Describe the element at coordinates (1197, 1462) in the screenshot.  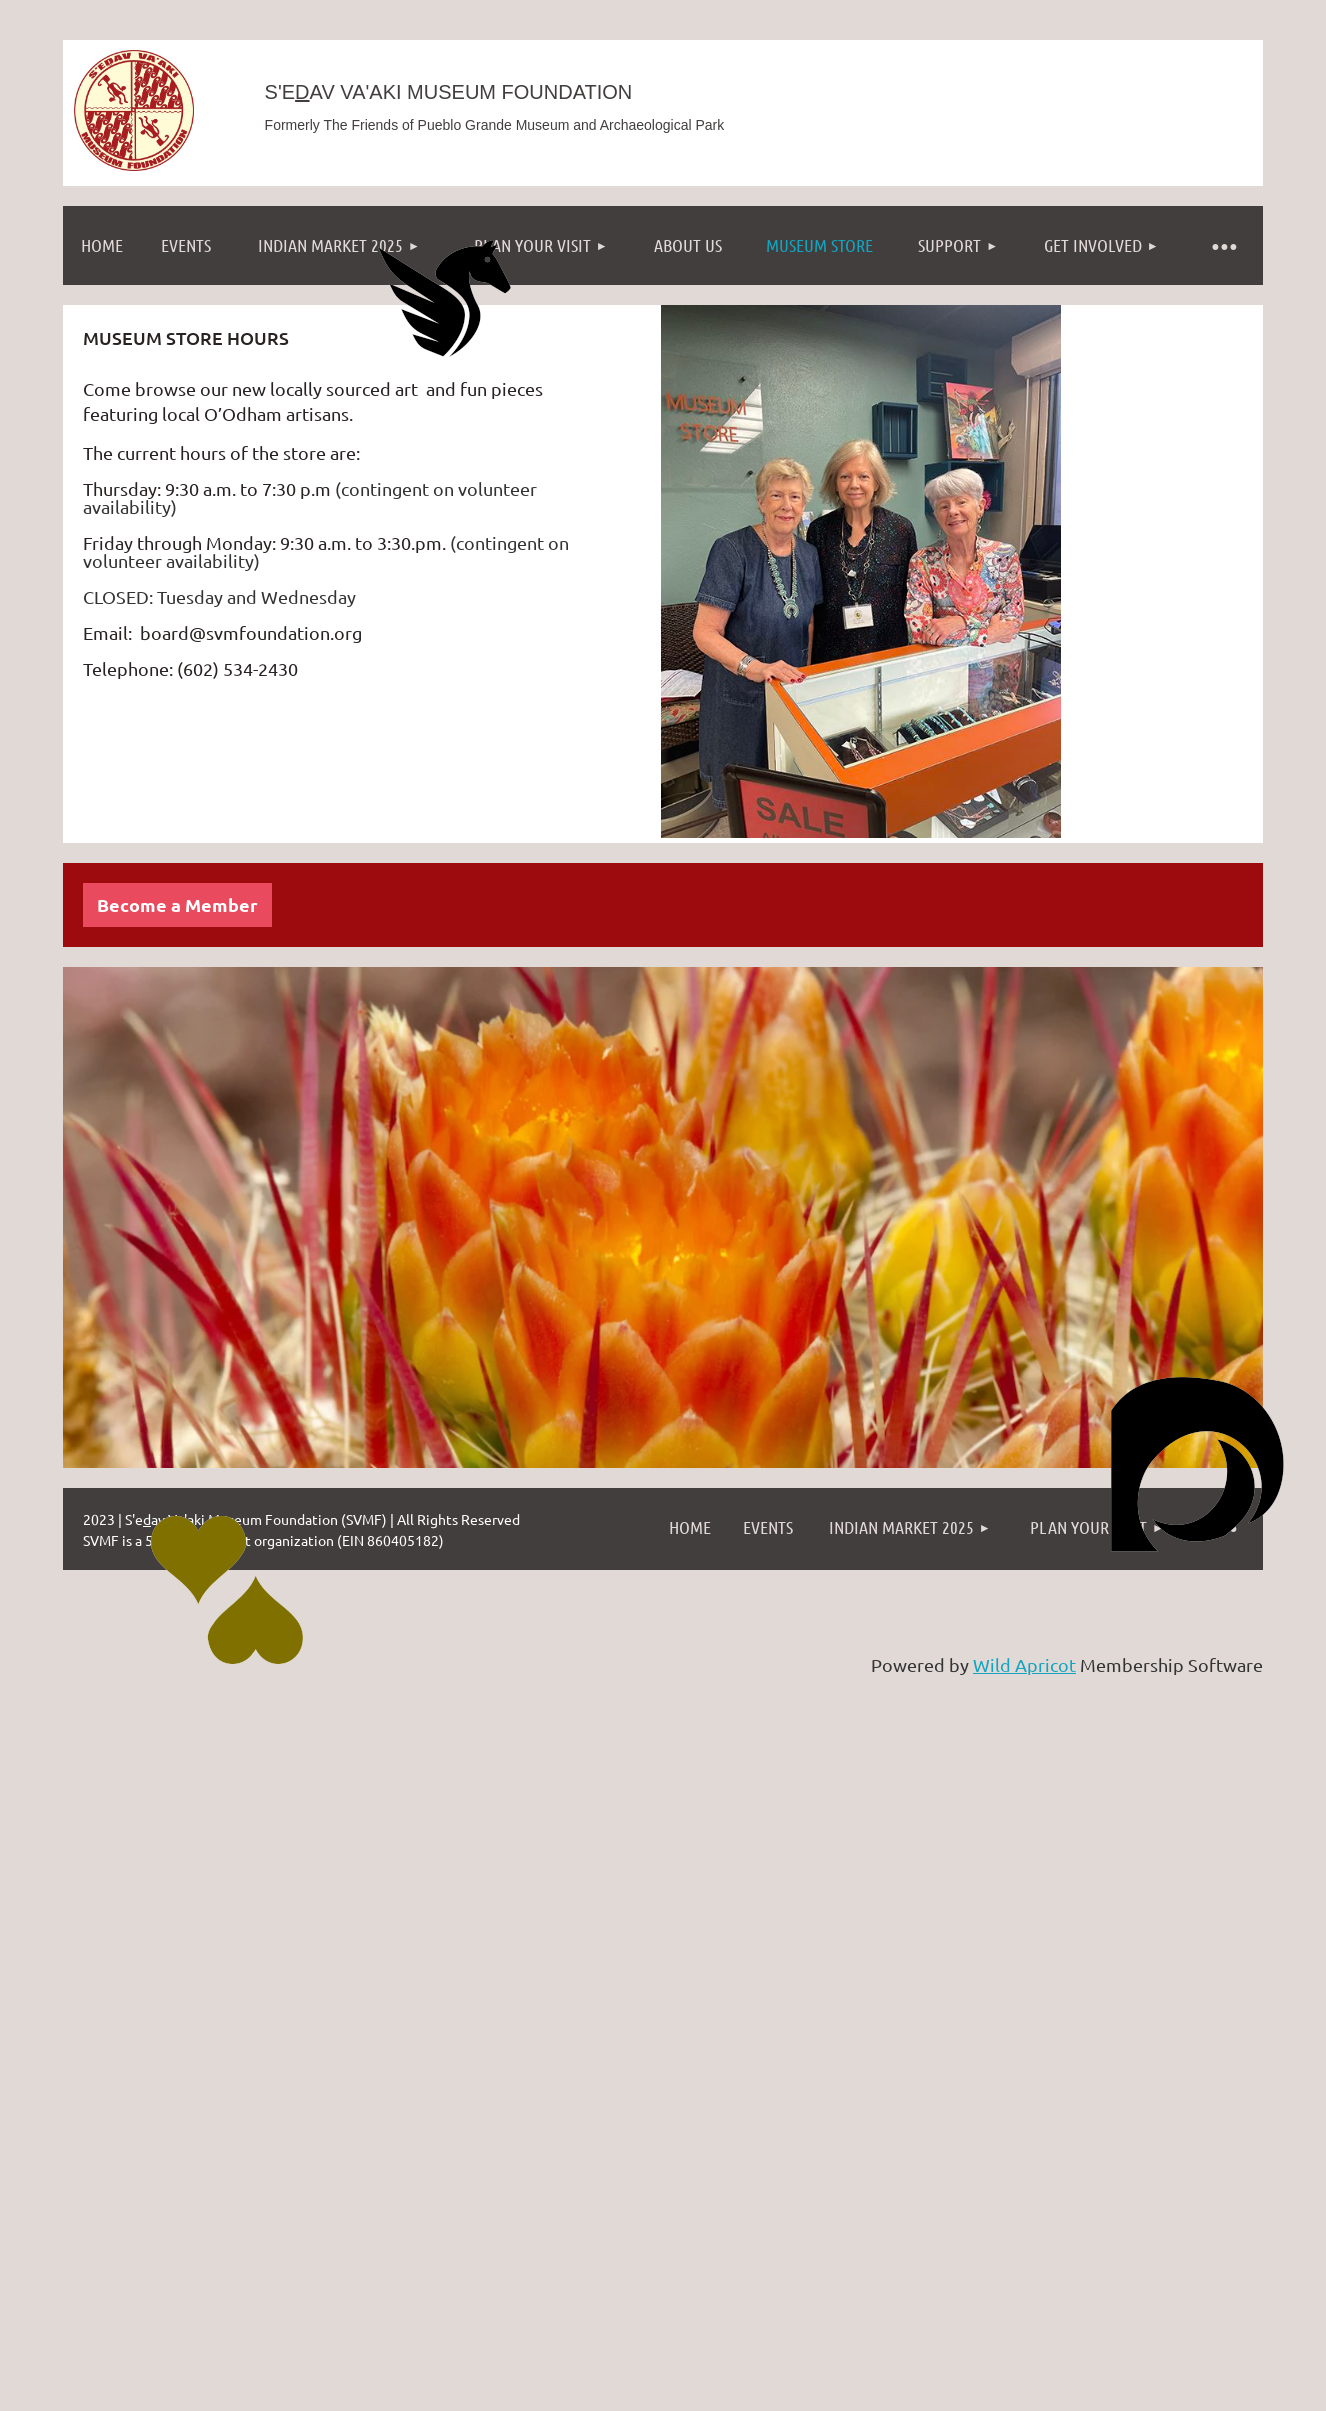
I see `select tentacle or sea creature ability` at that location.